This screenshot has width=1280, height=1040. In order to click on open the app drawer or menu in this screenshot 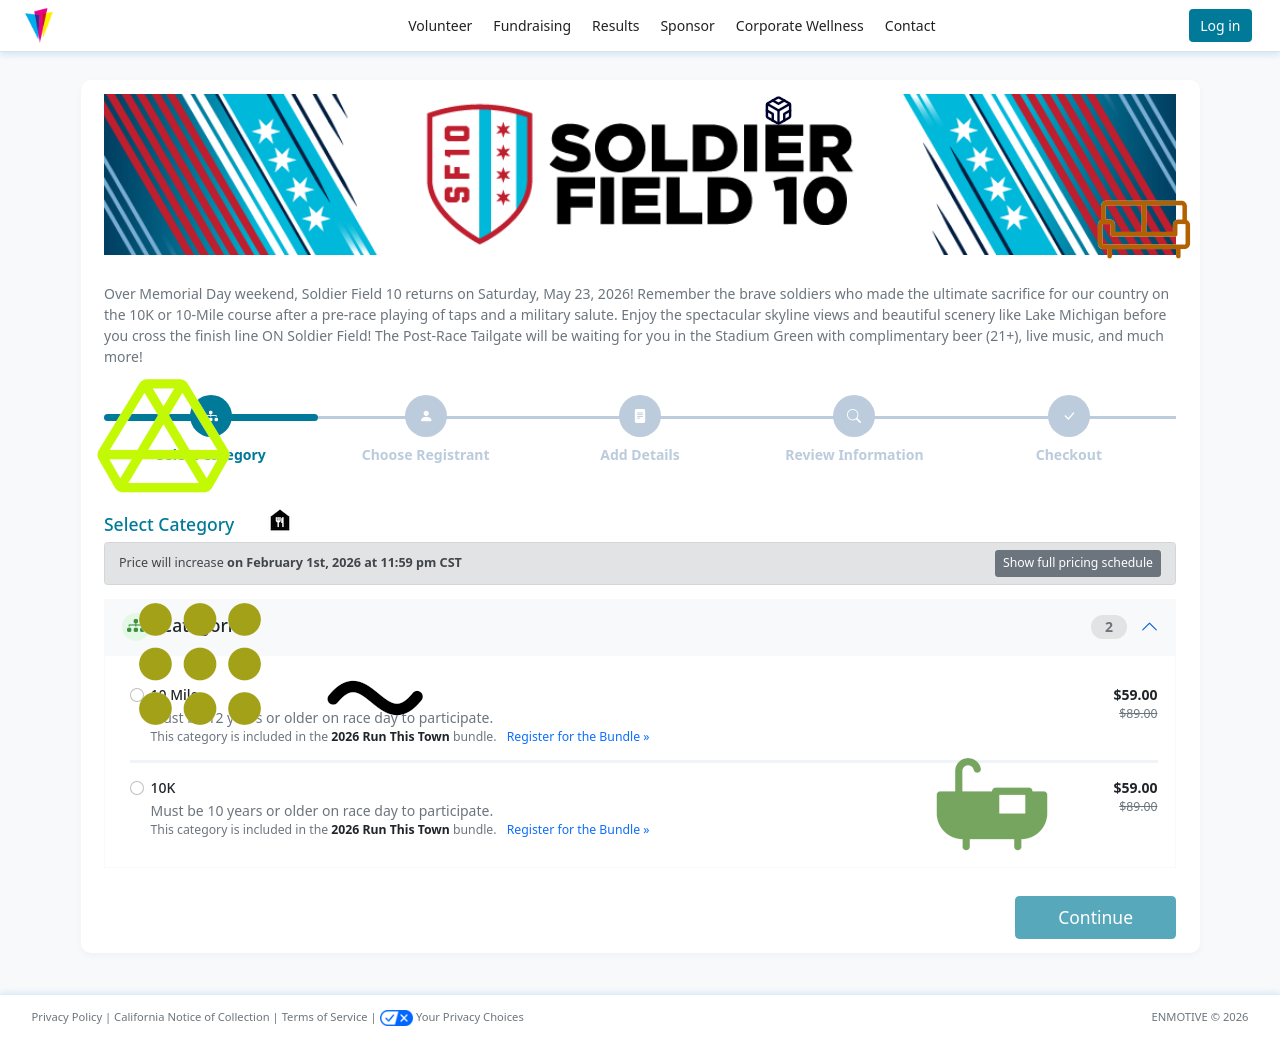, I will do `click(200, 664)`.